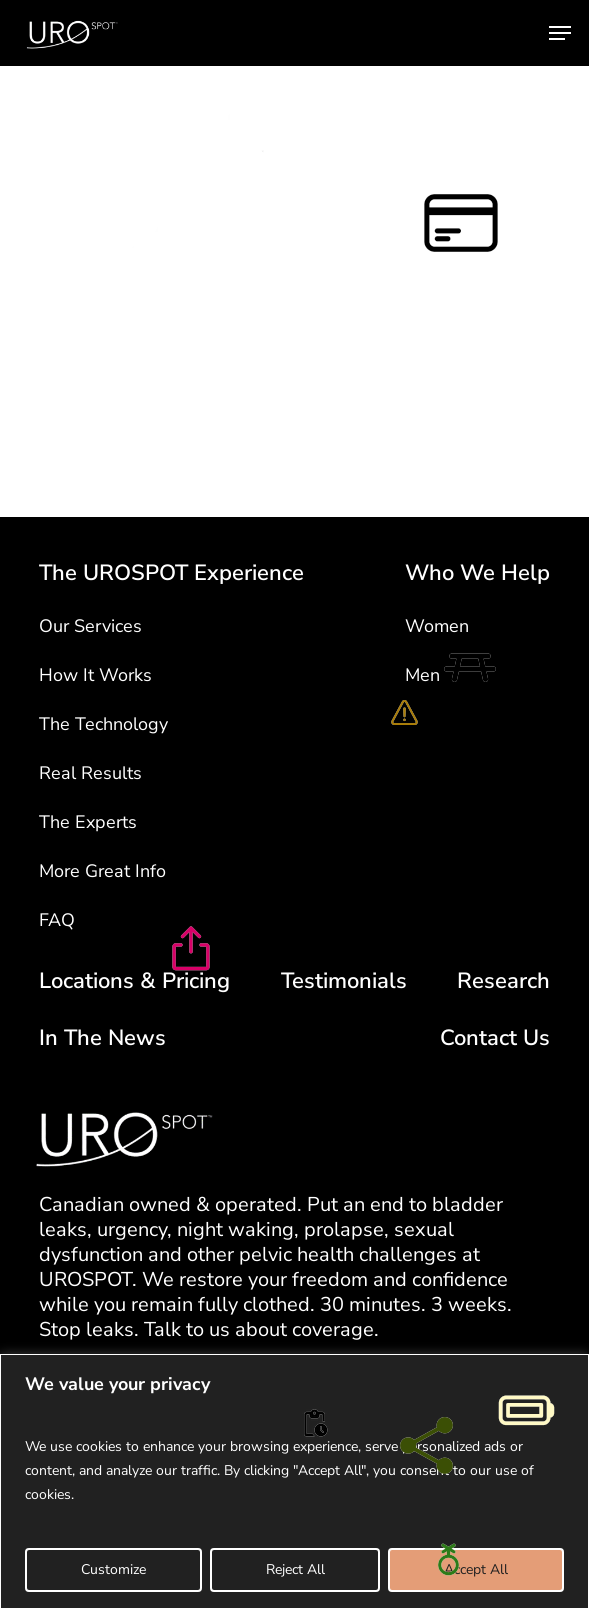 This screenshot has height=1609, width=589. Describe the element at coordinates (470, 669) in the screenshot. I see `find nearby picnic areas` at that location.